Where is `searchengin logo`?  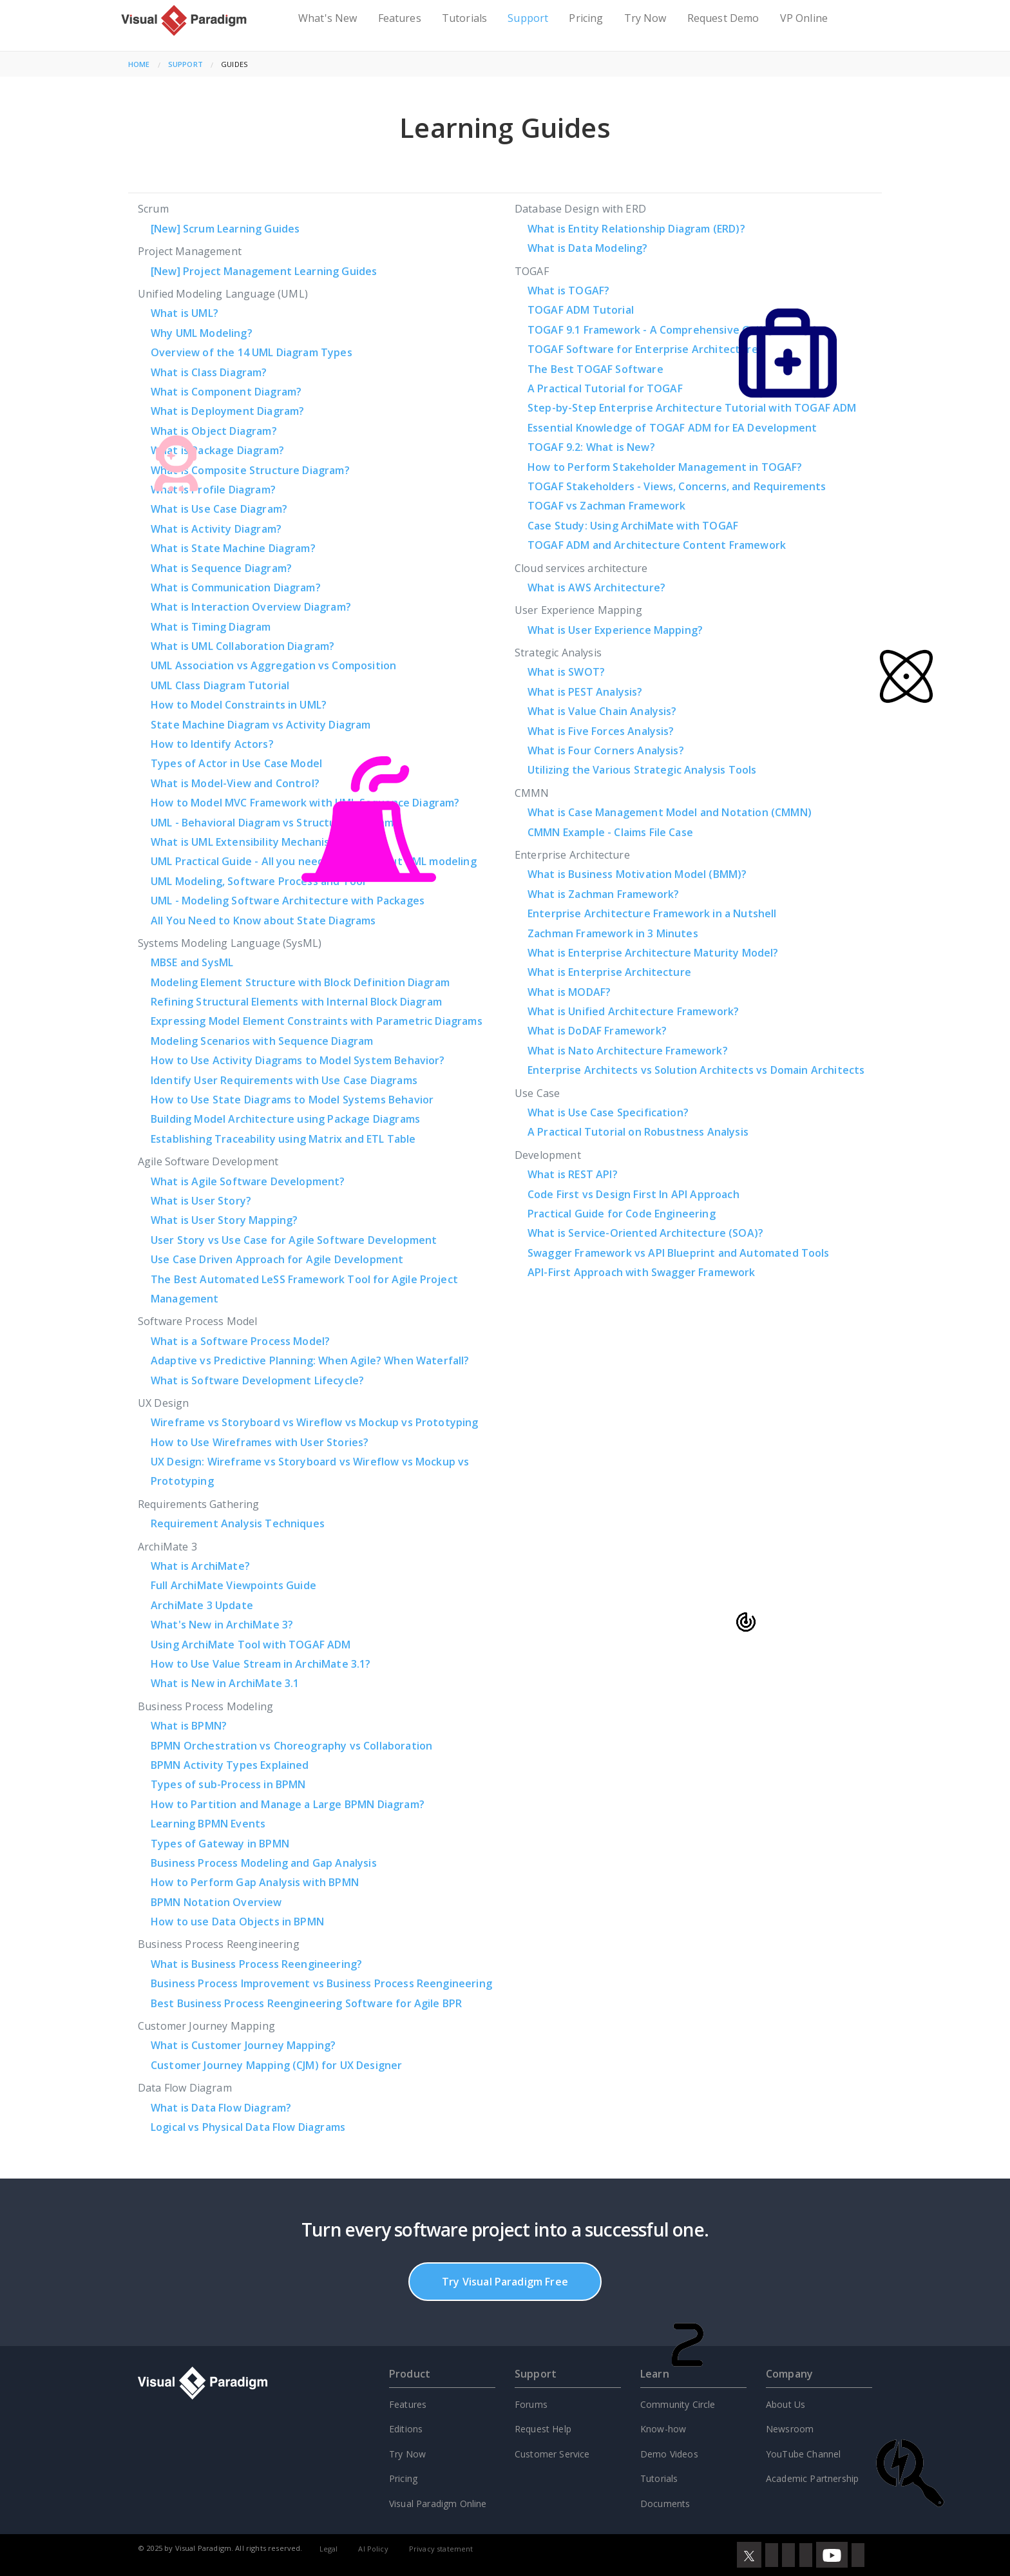
searchengin logo is located at coordinates (910, 2472).